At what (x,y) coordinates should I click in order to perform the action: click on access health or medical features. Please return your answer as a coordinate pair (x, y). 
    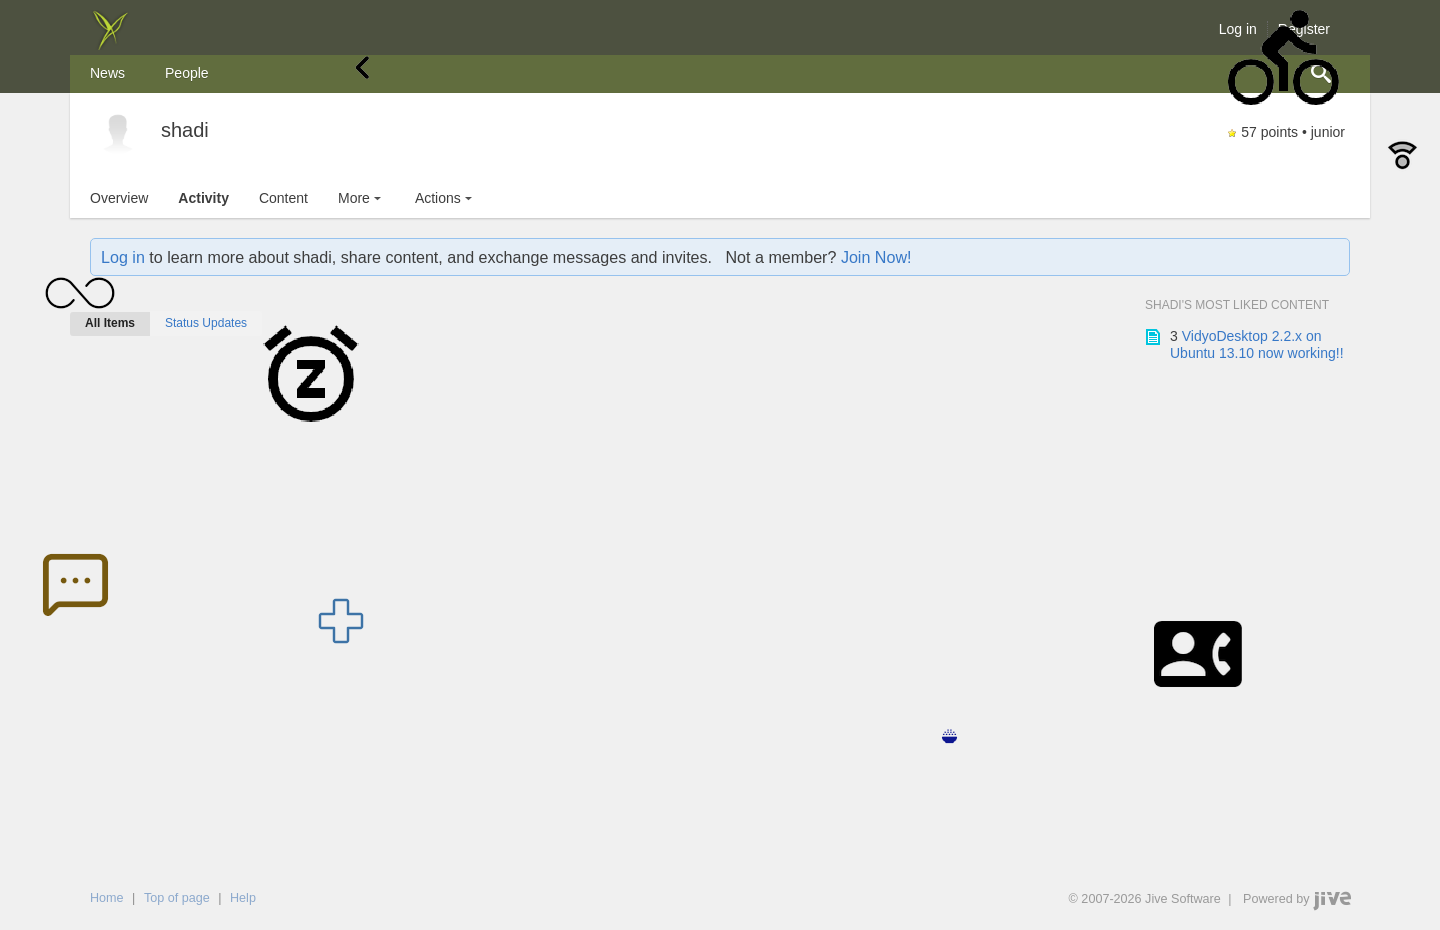
    Looking at the image, I should click on (341, 621).